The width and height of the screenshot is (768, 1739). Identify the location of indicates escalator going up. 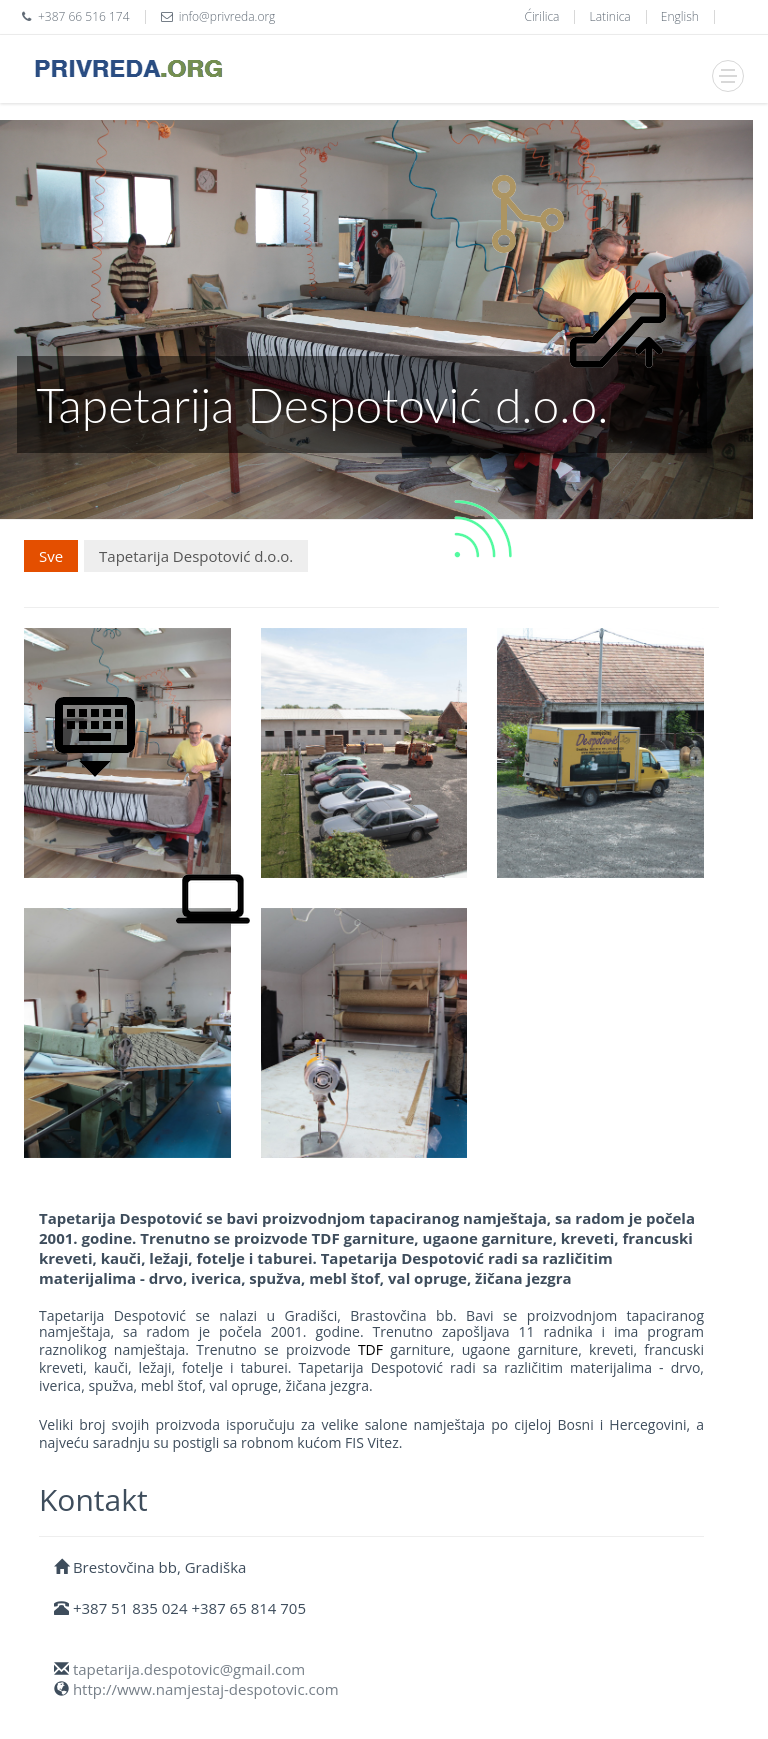
(618, 330).